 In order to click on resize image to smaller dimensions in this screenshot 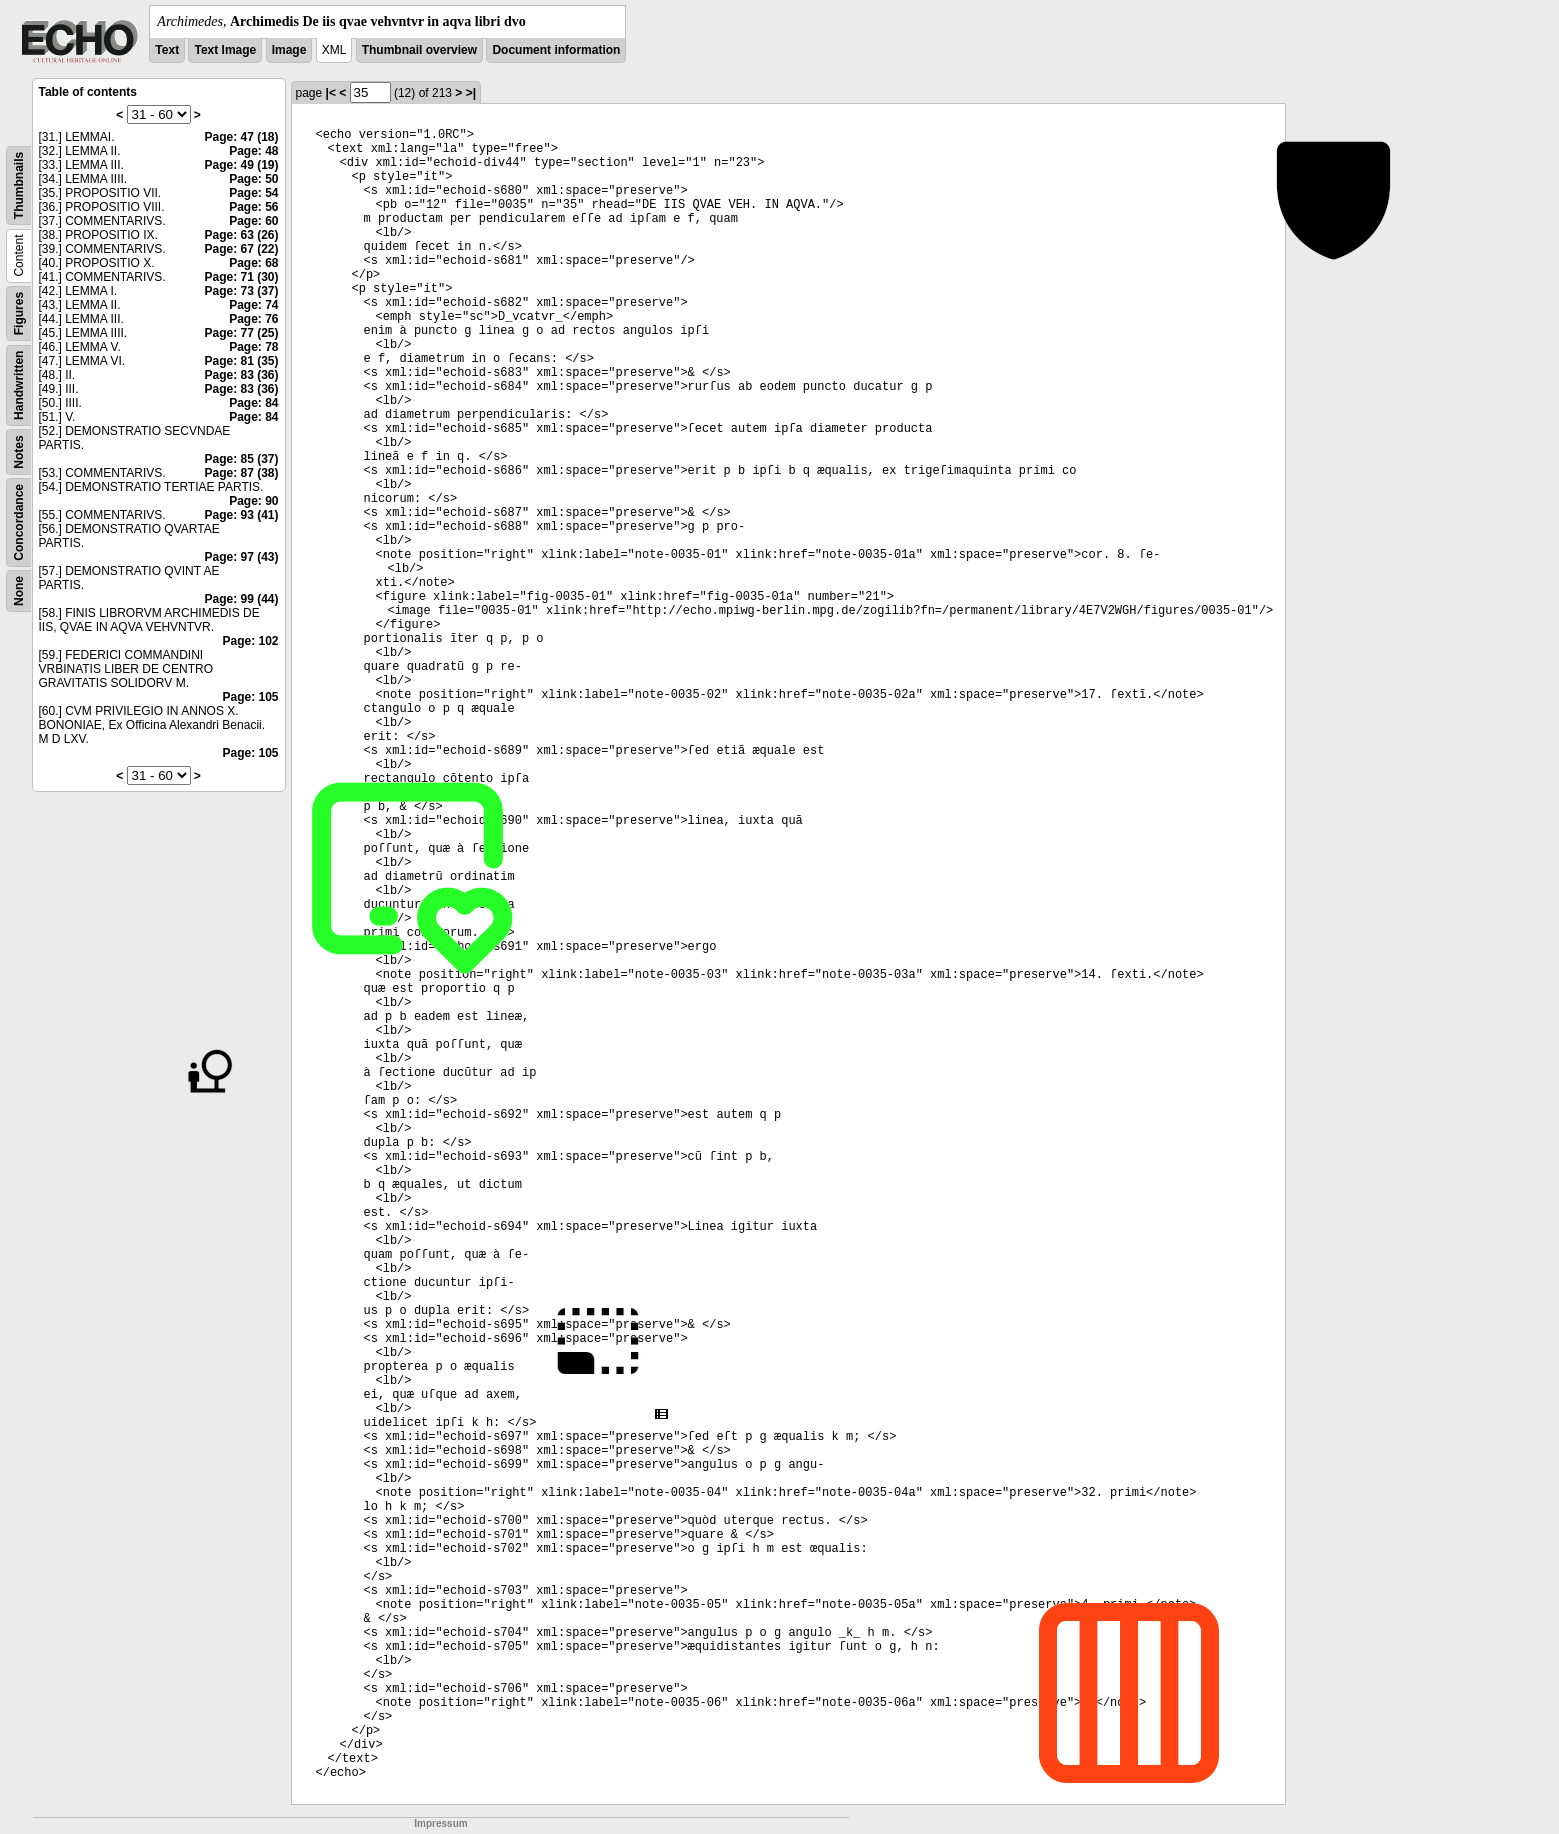, I will do `click(598, 1341)`.